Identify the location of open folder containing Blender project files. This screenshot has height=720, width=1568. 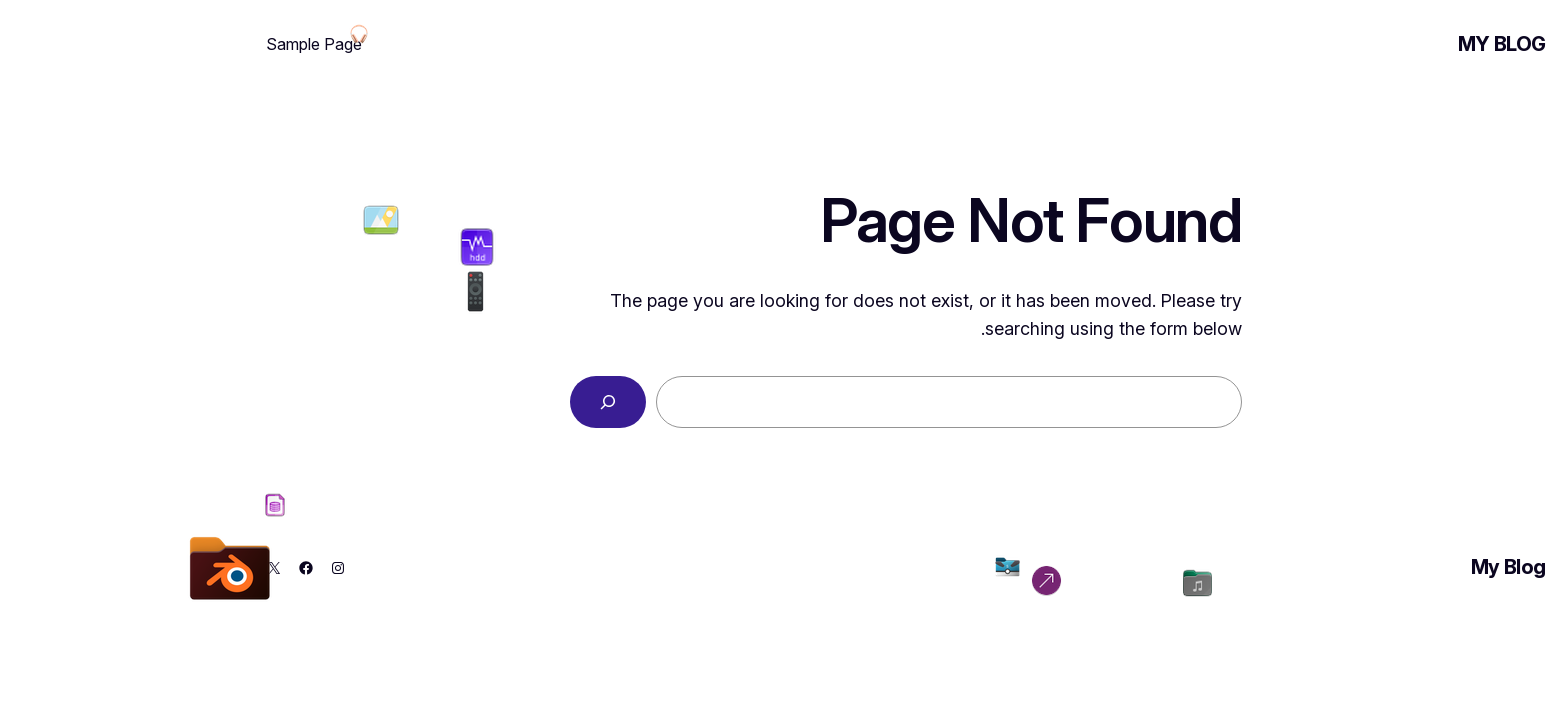
(229, 570).